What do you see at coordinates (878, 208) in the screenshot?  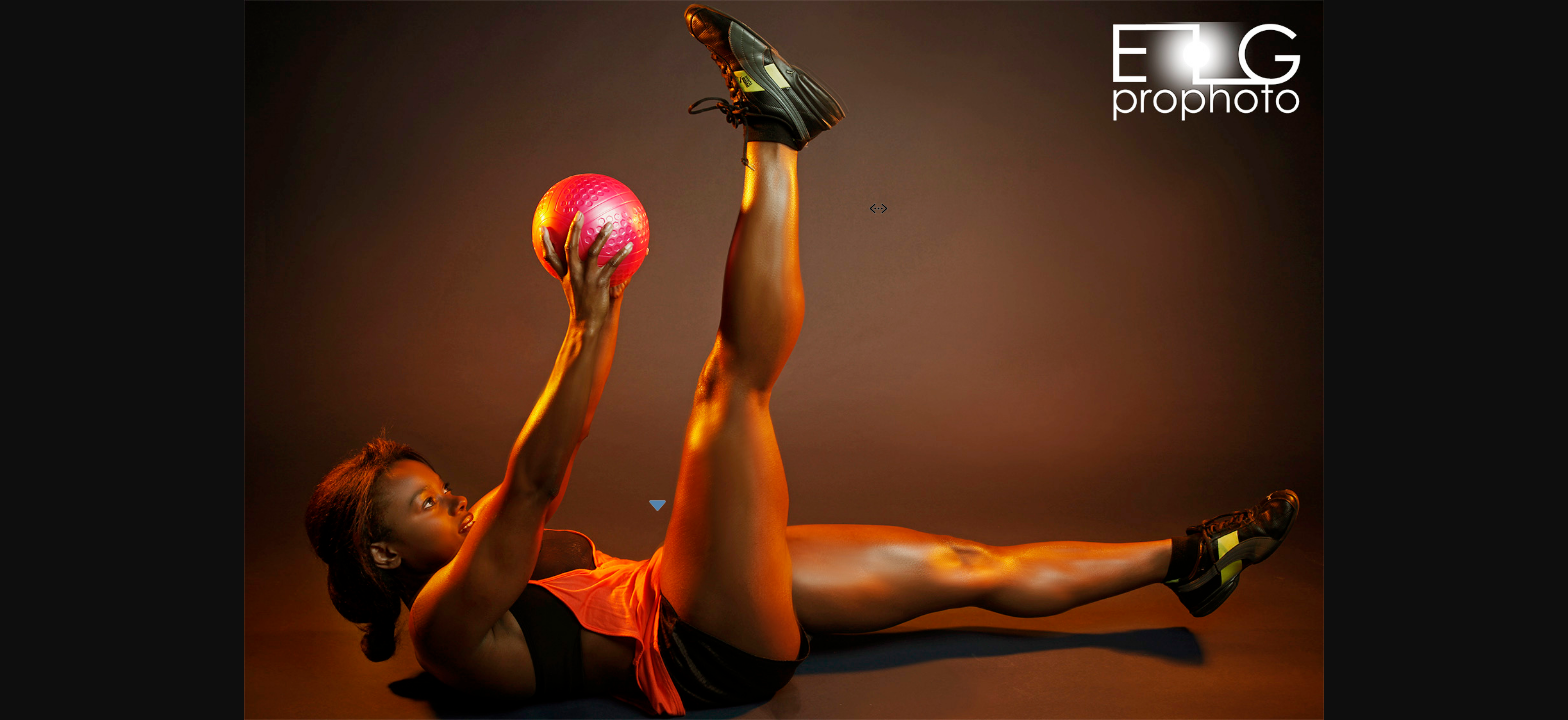 I see `code is currently processing or compiling` at bounding box center [878, 208].